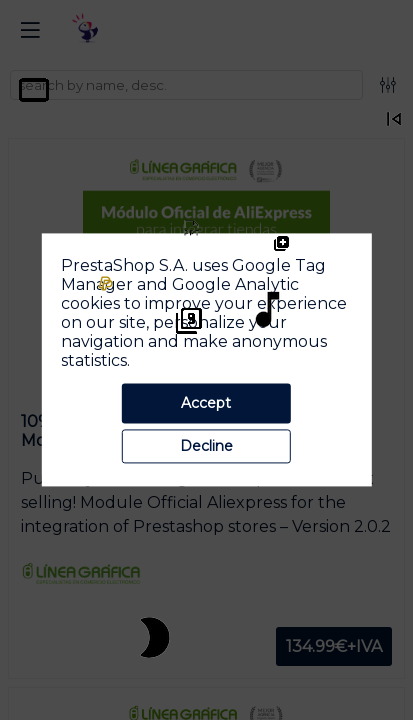 The height and width of the screenshot is (720, 413). Describe the element at coordinates (34, 90) in the screenshot. I see `crop image to landscape orientation` at that location.